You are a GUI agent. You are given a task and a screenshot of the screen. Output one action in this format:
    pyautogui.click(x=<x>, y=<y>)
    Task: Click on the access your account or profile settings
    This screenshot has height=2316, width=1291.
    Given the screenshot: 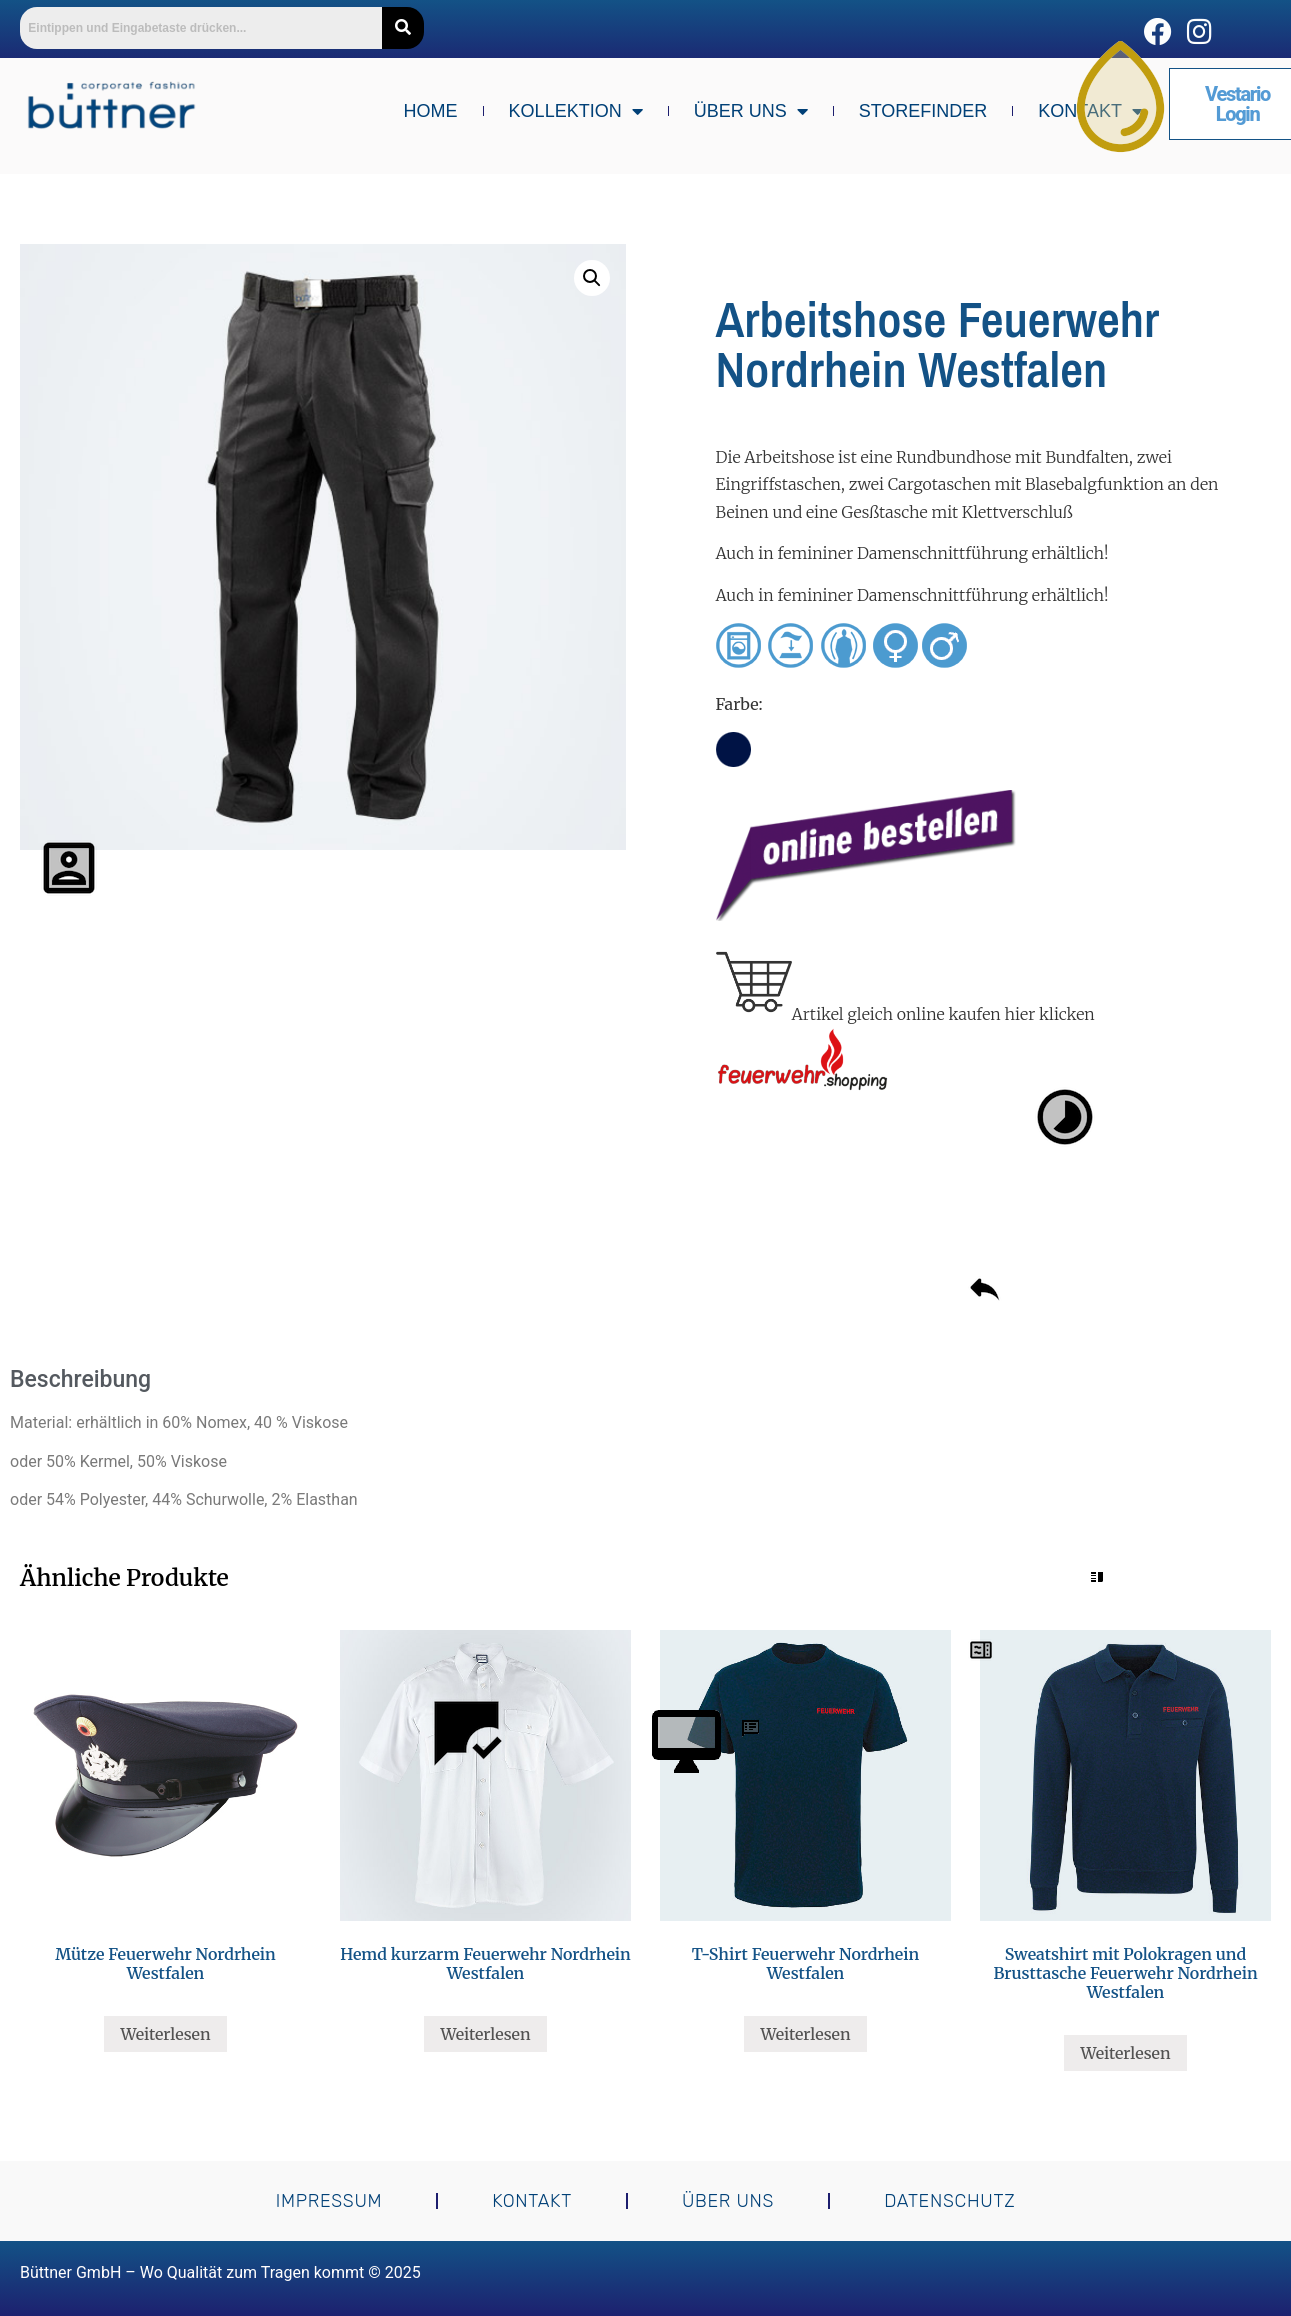 What is the action you would take?
    pyautogui.click(x=69, y=868)
    